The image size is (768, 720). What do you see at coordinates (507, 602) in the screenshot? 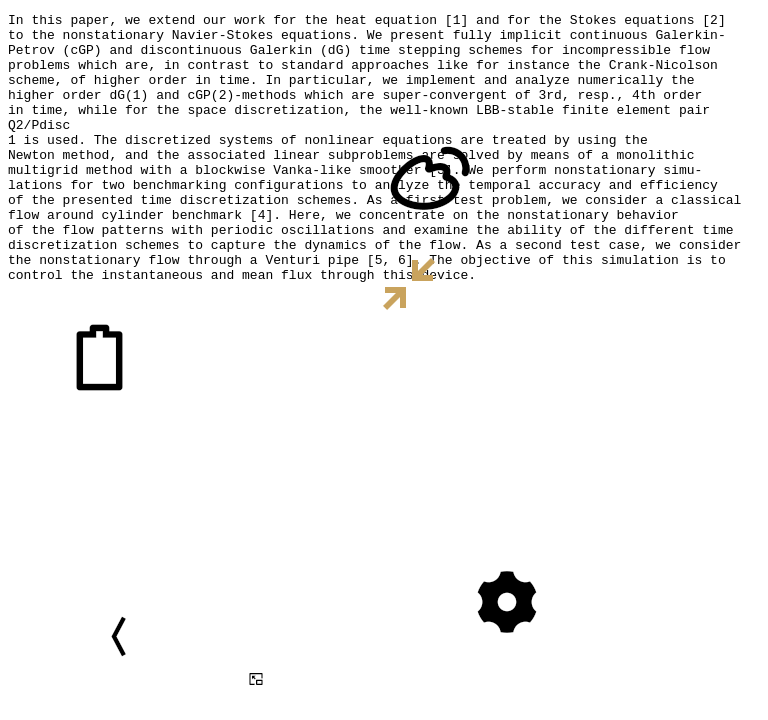
I see `access settings or preferences` at bounding box center [507, 602].